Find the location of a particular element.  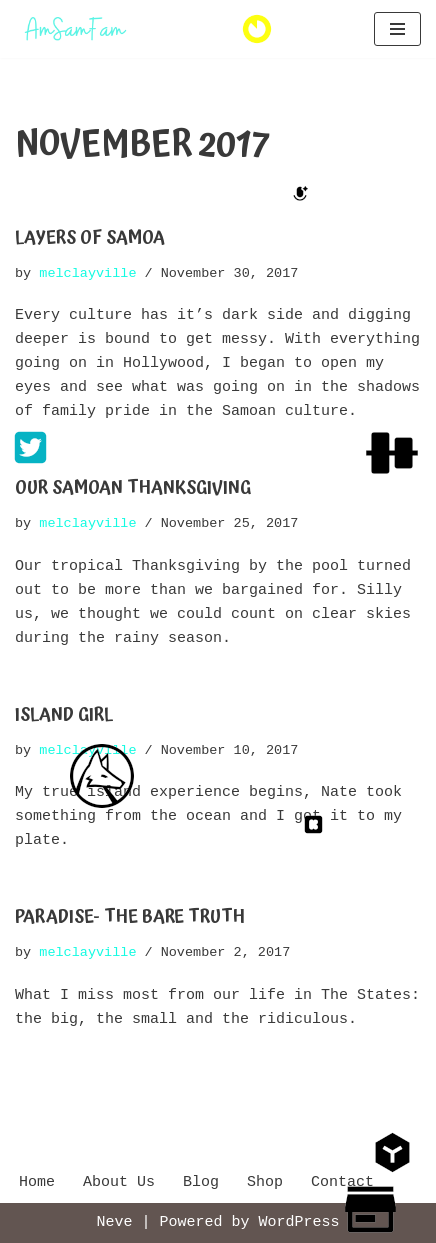

open Wolfram Language application is located at coordinates (102, 776).